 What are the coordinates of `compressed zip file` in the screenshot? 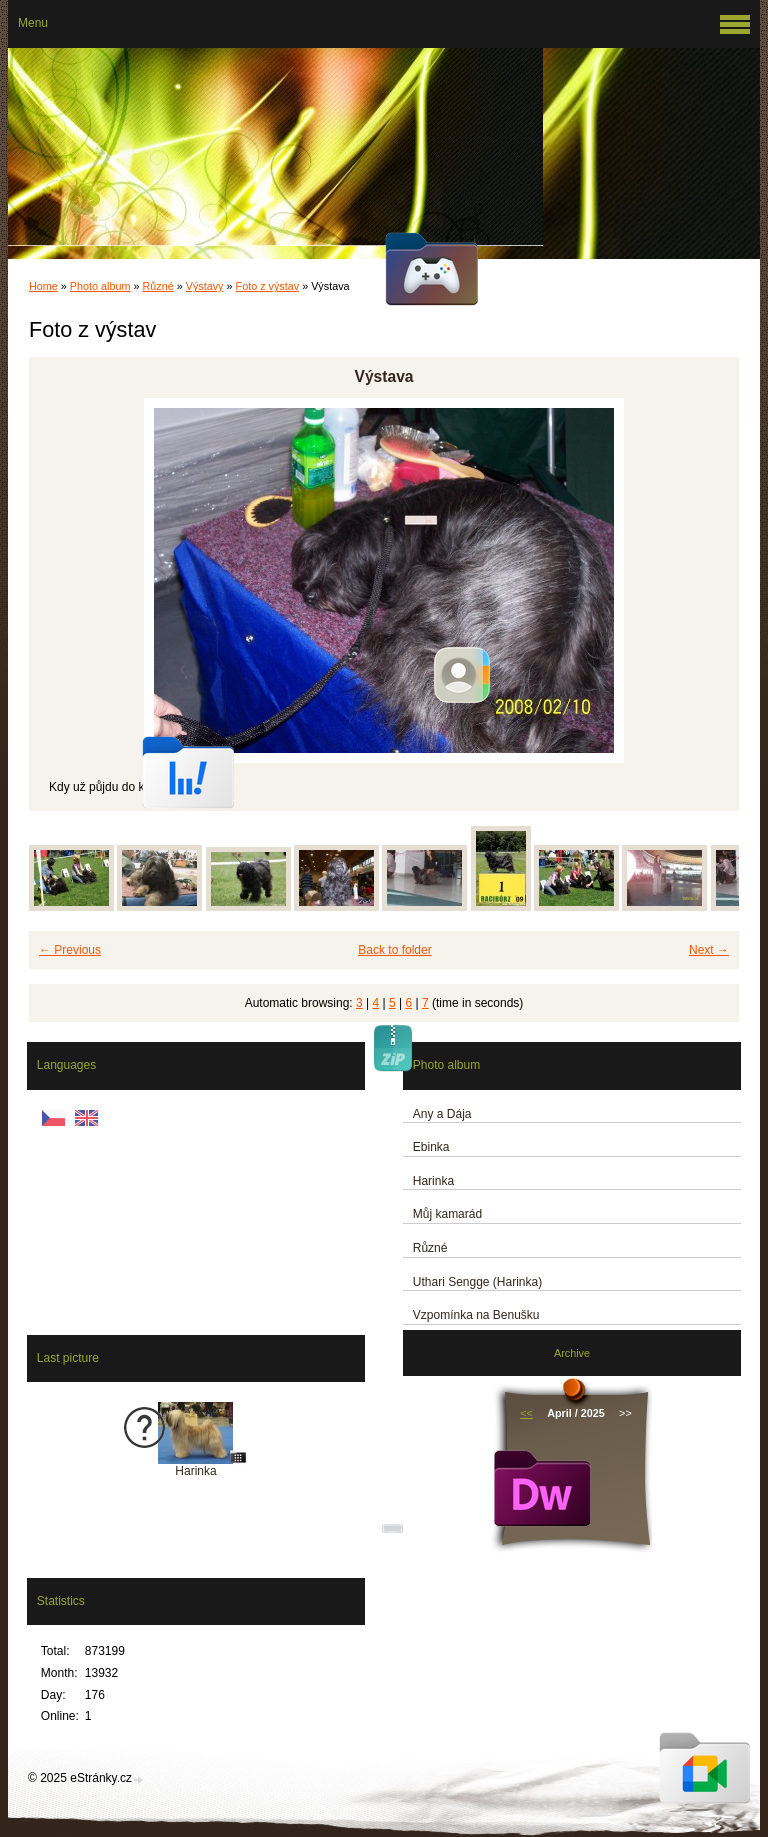 It's located at (393, 1048).